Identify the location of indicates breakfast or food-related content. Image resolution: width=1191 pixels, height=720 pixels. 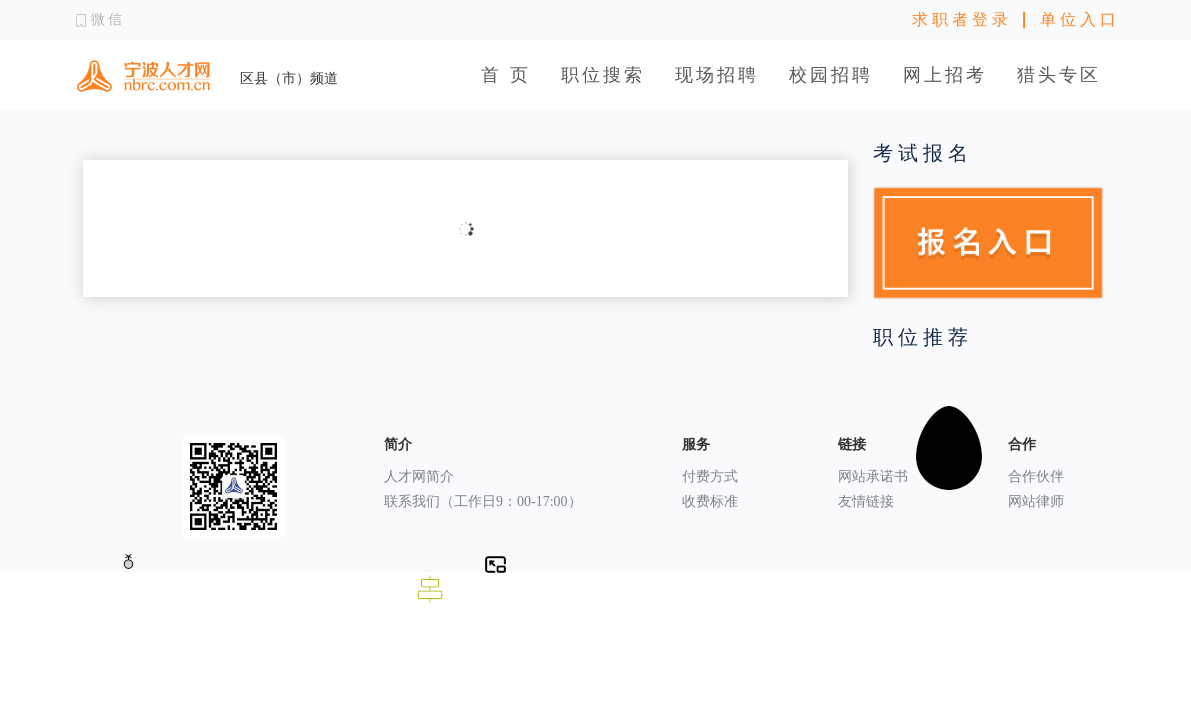
(949, 448).